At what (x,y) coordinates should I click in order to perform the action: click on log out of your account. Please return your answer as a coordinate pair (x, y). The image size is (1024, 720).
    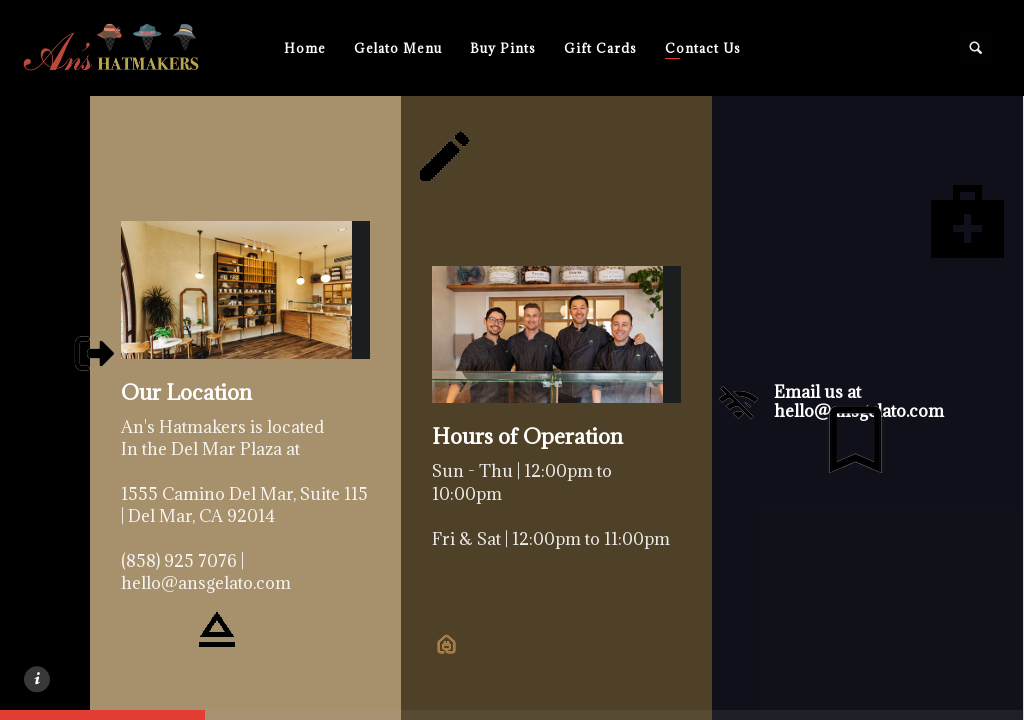
    Looking at the image, I should click on (94, 353).